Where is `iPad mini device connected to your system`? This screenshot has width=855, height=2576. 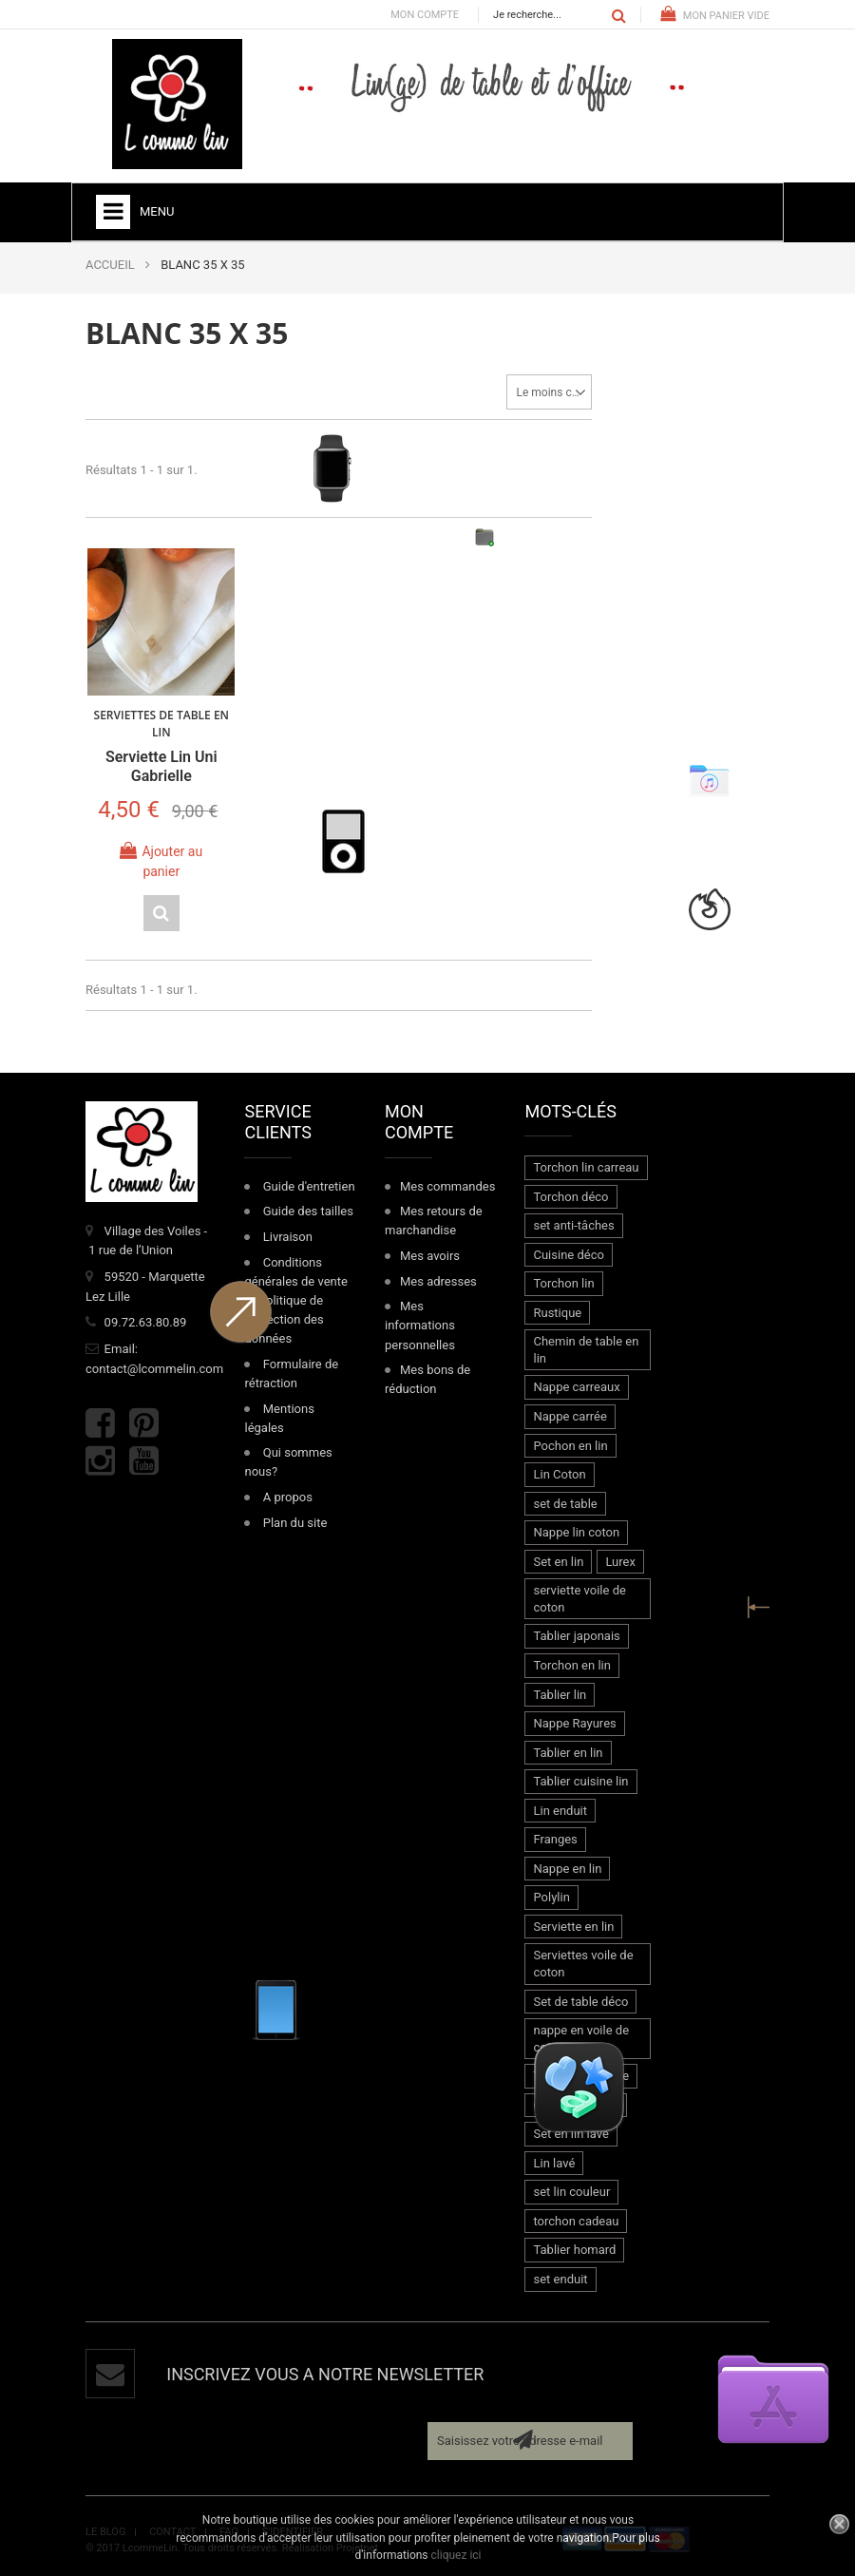
iPad mini device connected to your system is located at coordinates (276, 2004).